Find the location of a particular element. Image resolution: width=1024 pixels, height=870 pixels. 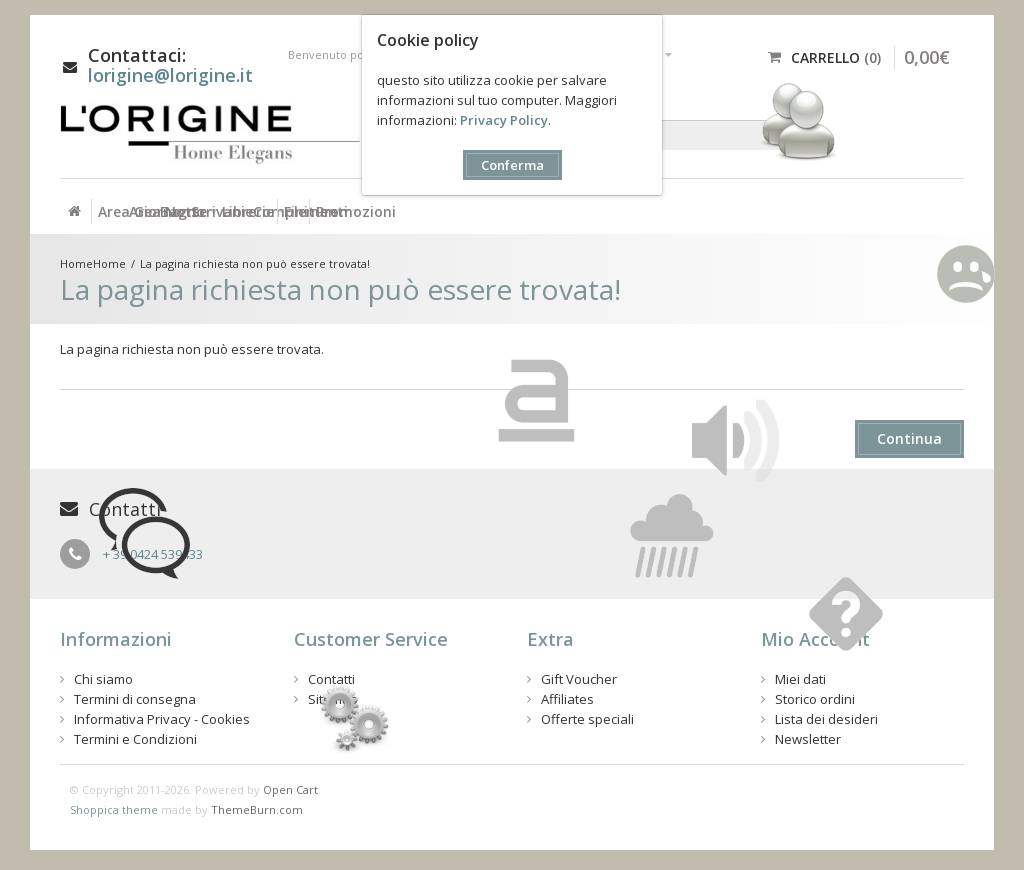

manage user accounts on this system is located at coordinates (799, 122).